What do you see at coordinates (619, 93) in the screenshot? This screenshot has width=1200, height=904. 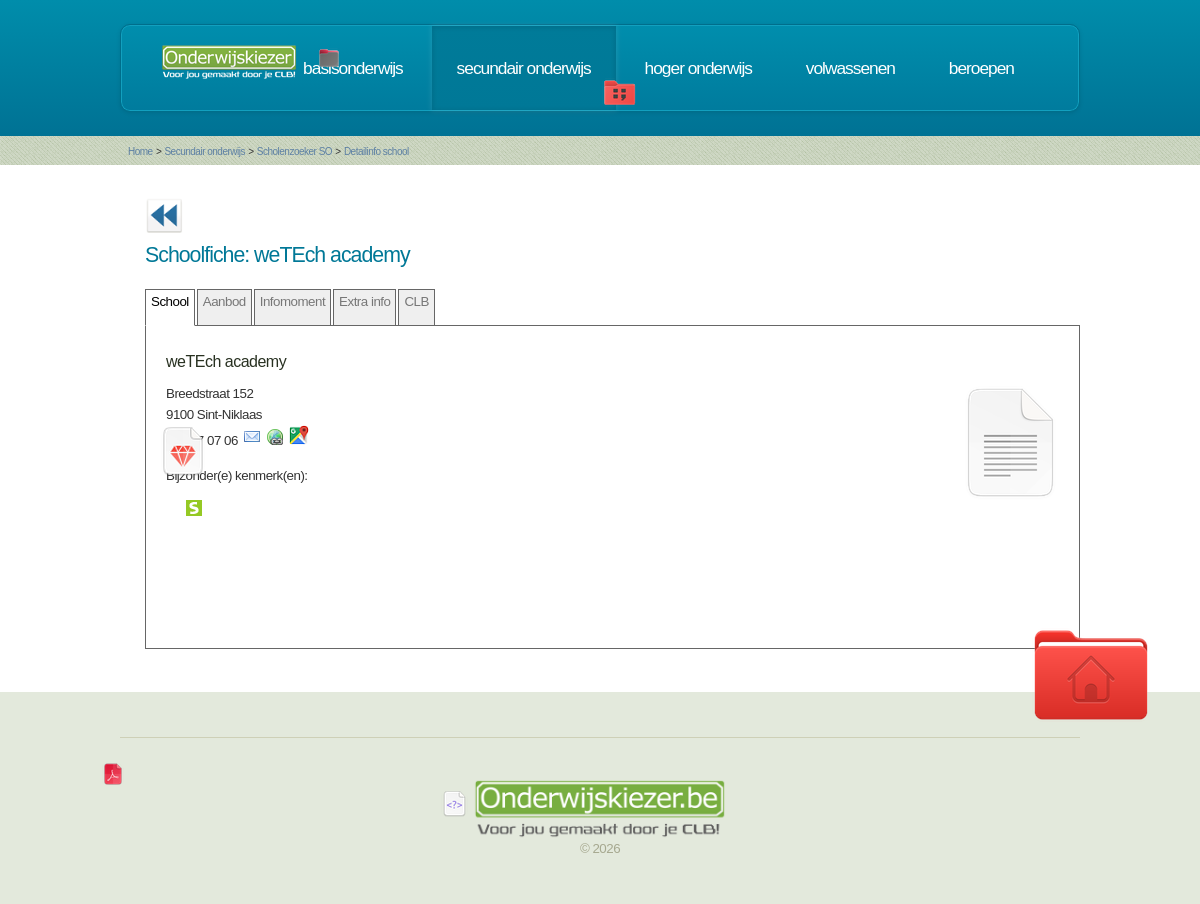 I see `open forth programming language projects folder` at bounding box center [619, 93].